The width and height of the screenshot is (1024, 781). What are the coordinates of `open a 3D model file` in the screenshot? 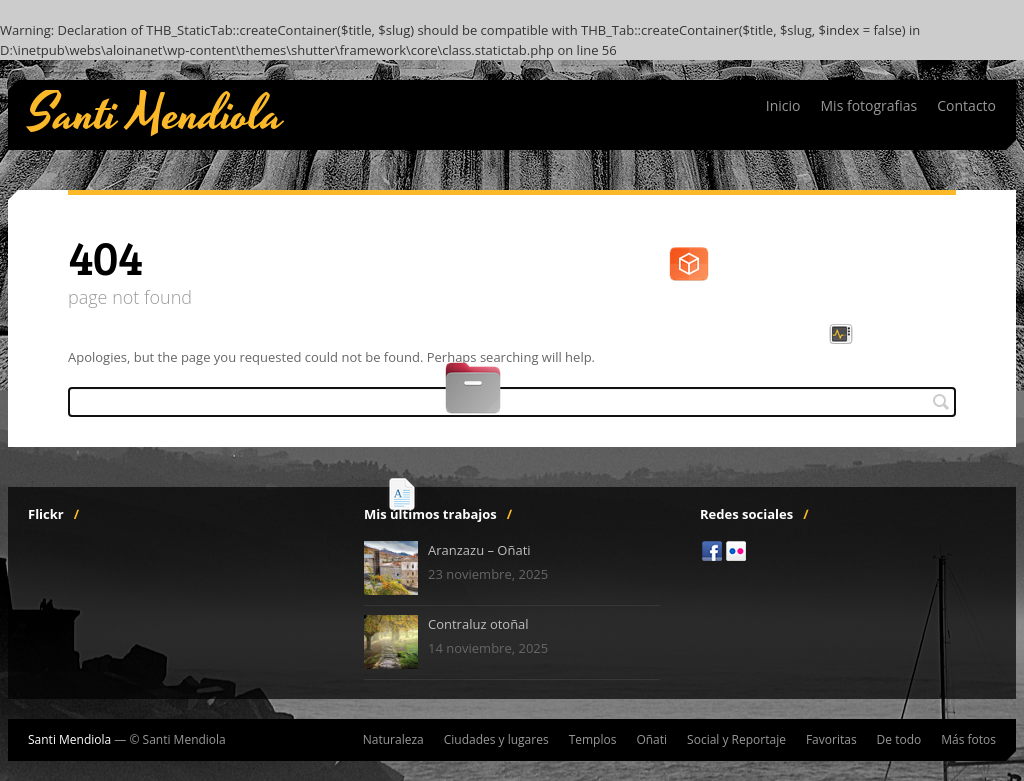 It's located at (689, 263).